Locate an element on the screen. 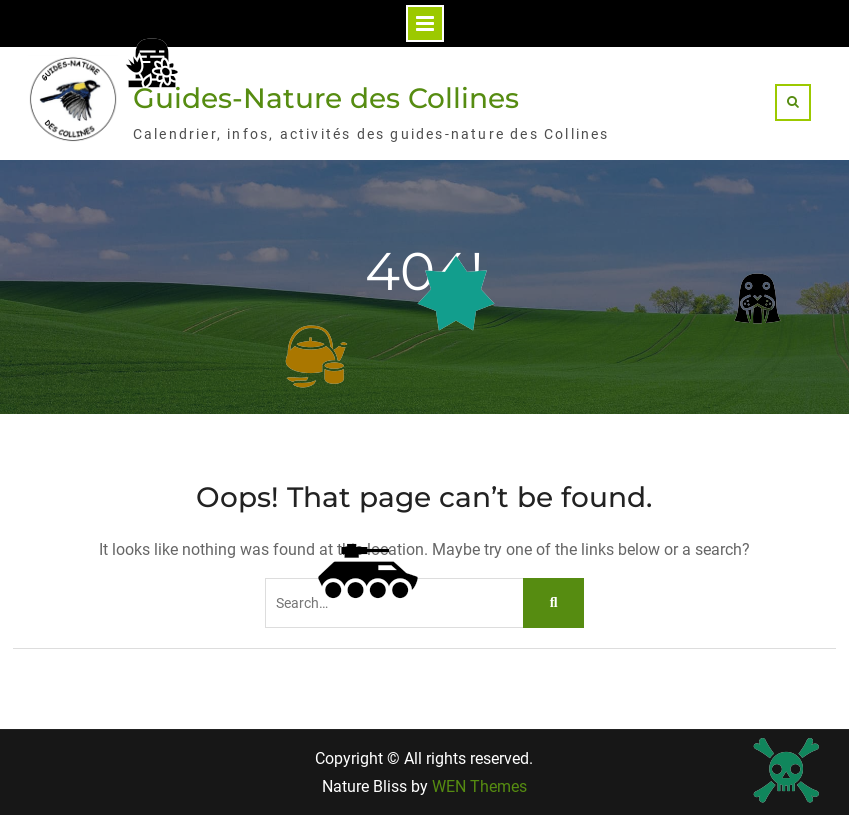 Image resolution: width=849 pixels, height=815 pixels. armored personnel carrier unit in a strategy game is located at coordinates (368, 571).